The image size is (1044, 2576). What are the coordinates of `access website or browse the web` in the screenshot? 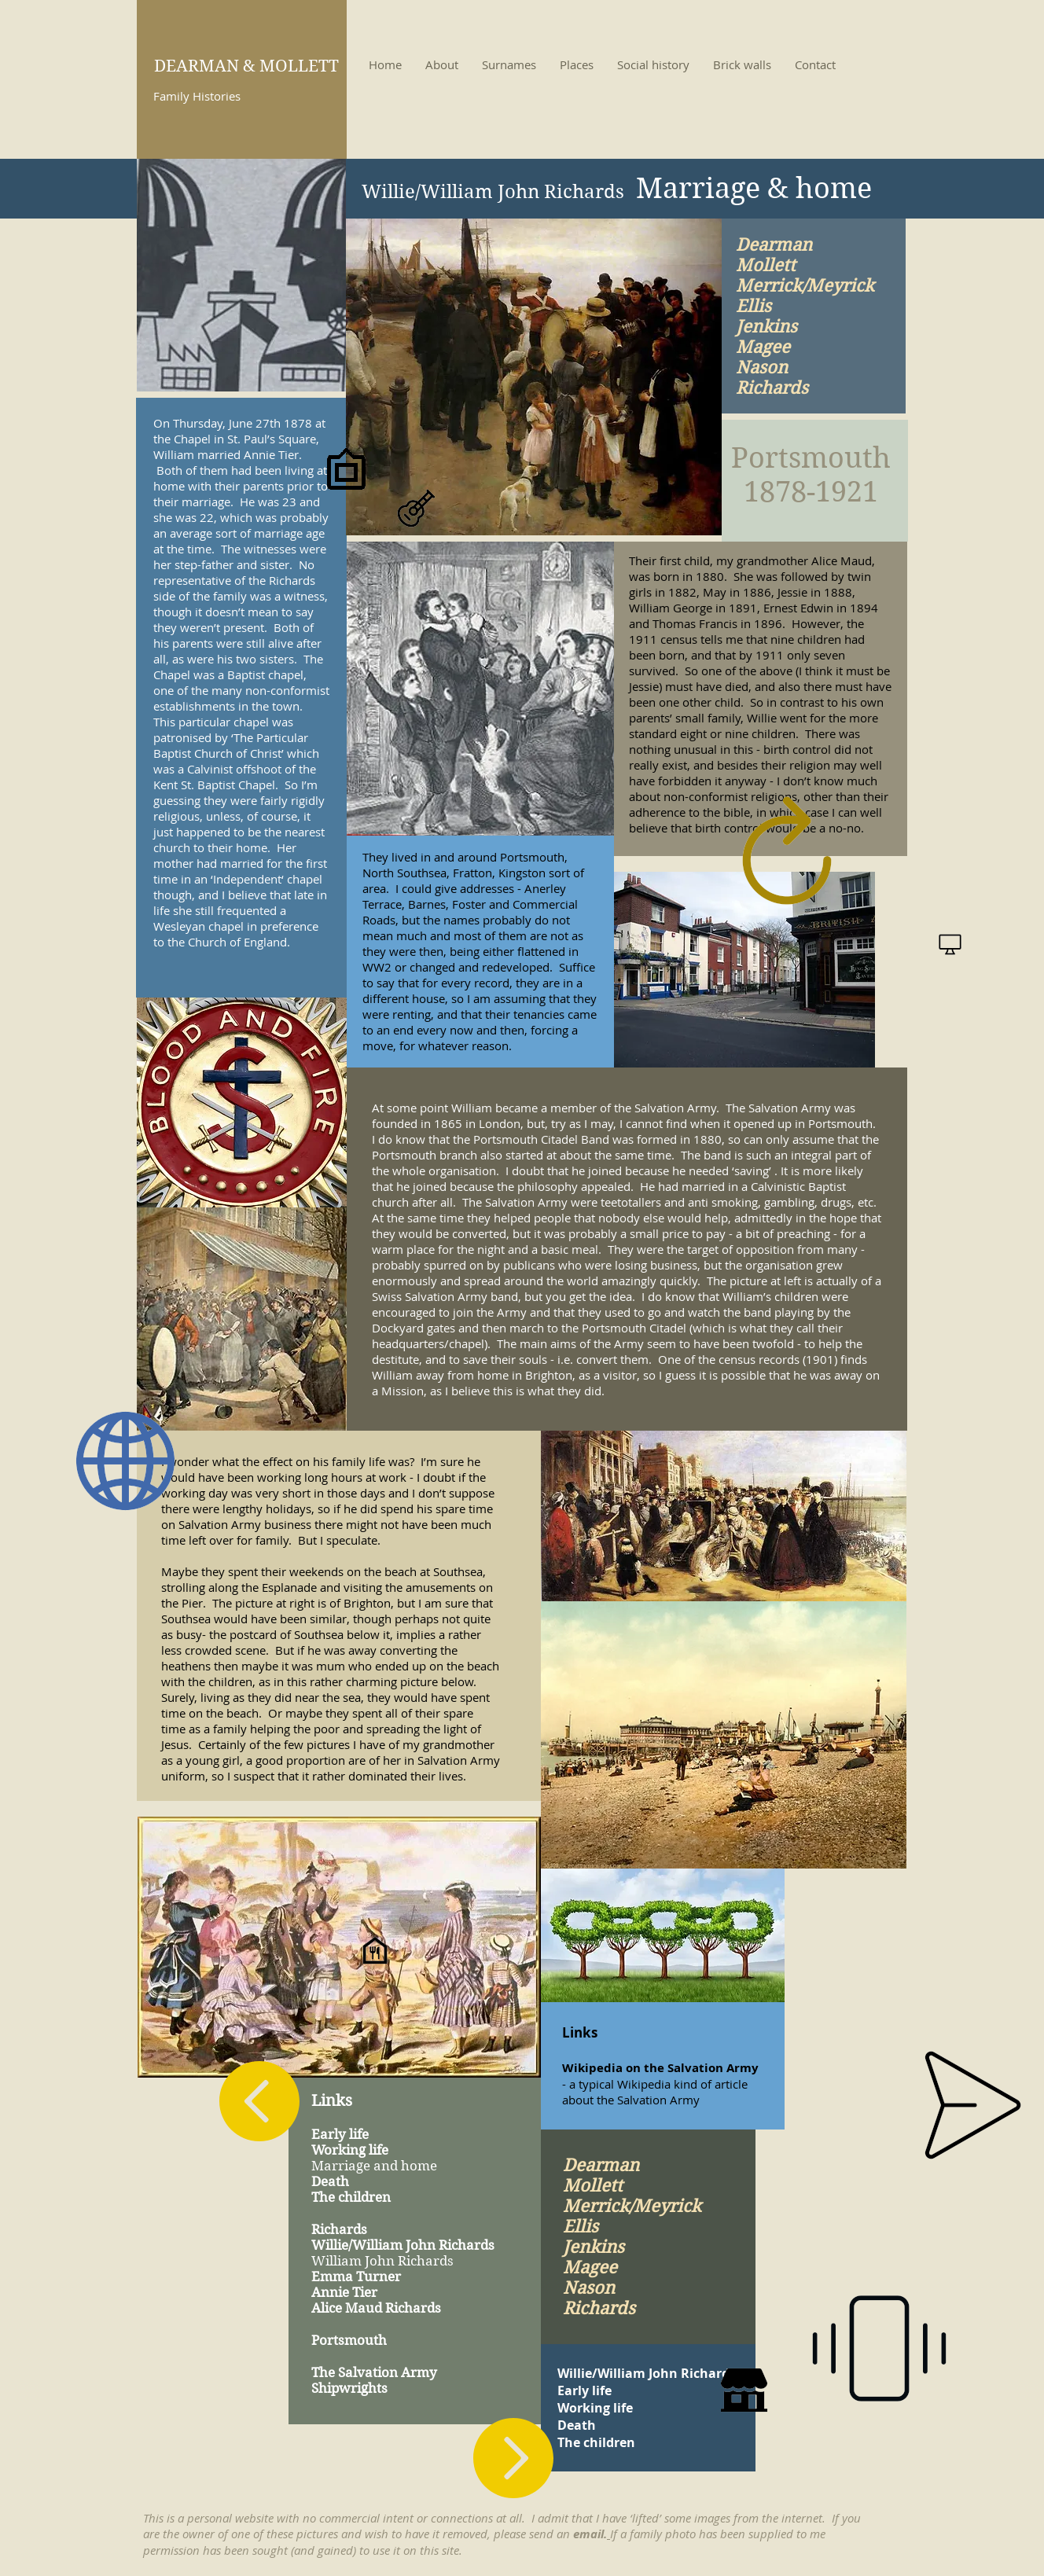 It's located at (125, 1461).